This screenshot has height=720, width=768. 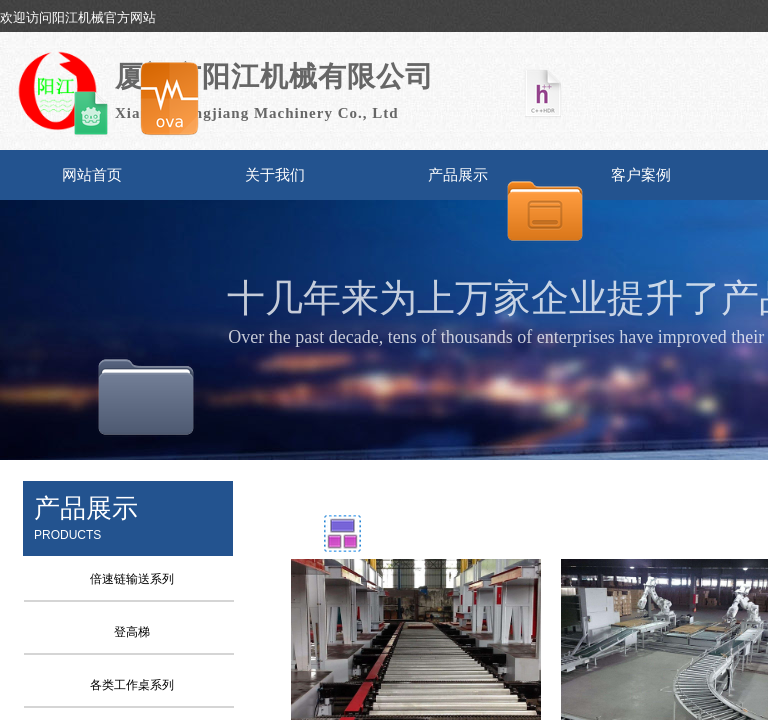 I want to click on a godot shader file, so click(x=91, y=114).